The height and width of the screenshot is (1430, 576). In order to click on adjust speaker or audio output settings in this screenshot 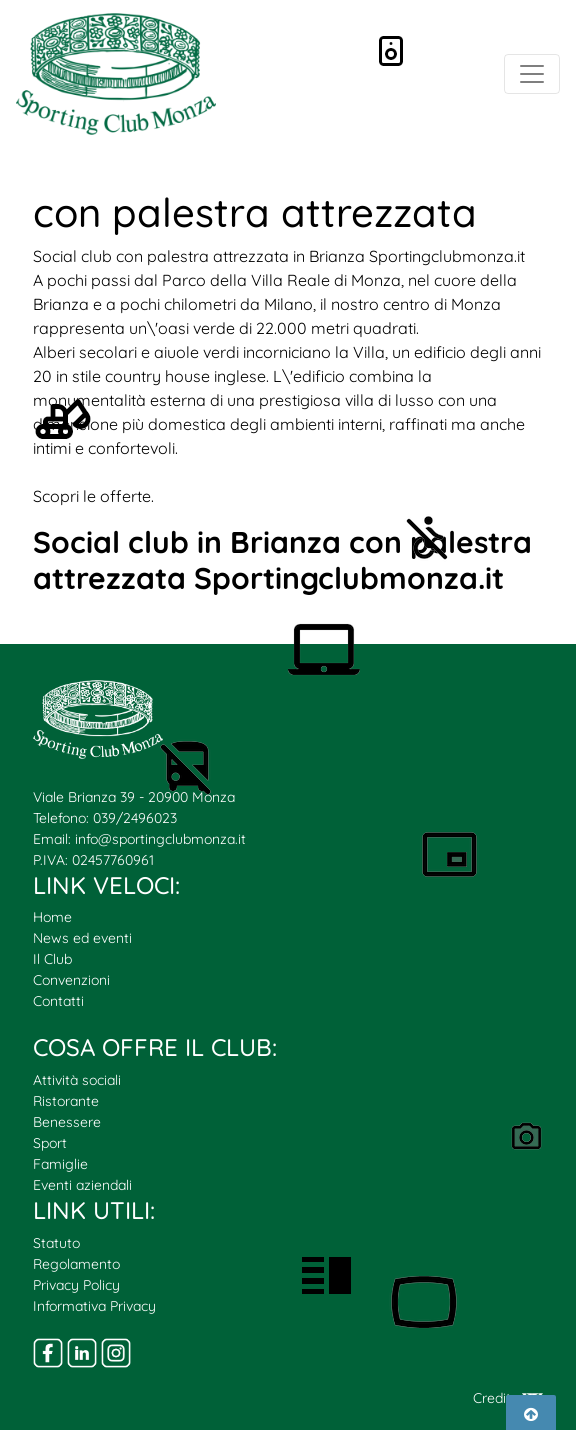, I will do `click(391, 51)`.